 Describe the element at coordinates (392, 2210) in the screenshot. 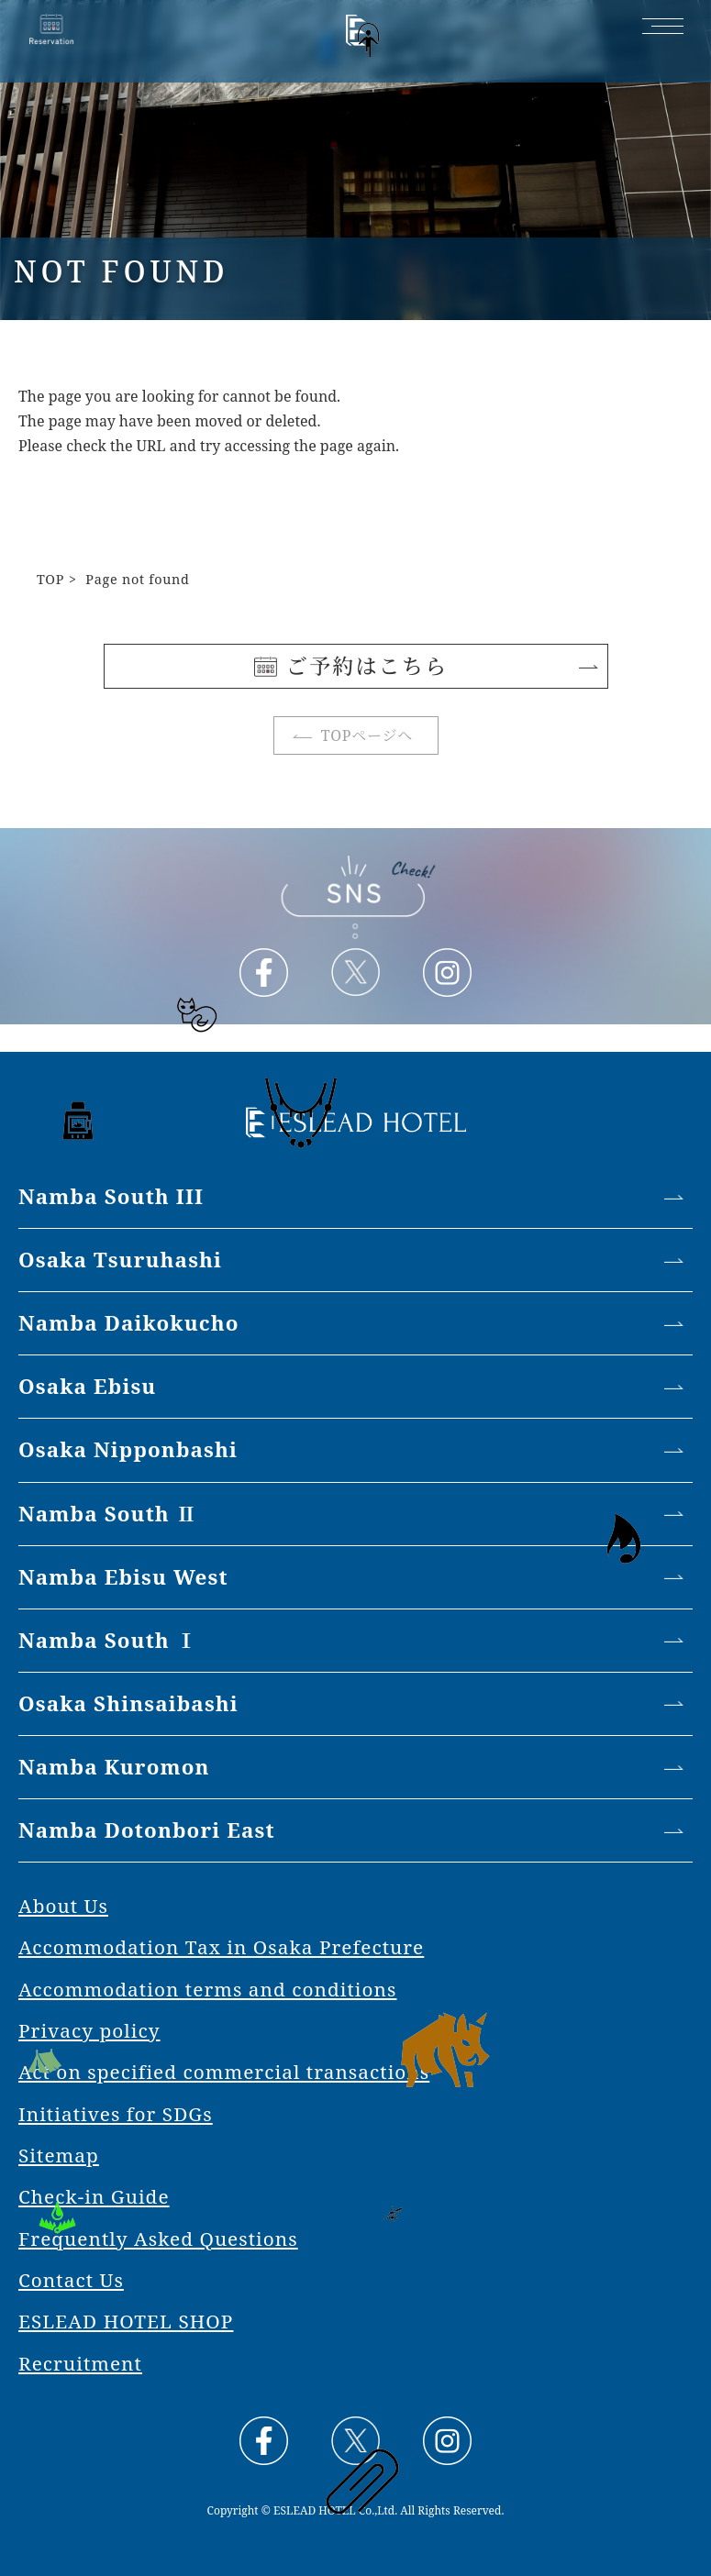

I see `artillery unit or weapon in a strategy game` at that location.